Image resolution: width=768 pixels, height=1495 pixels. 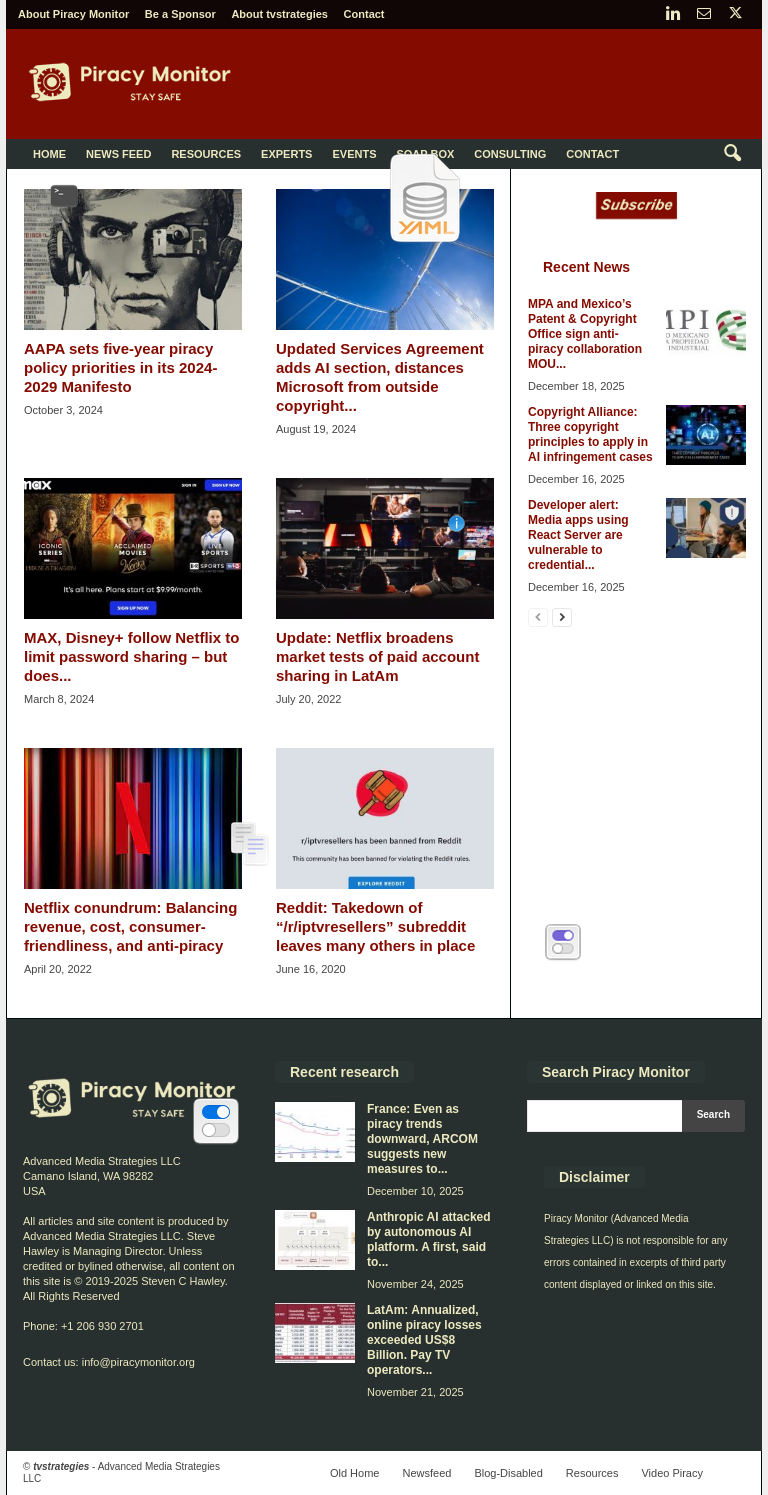 What do you see at coordinates (425, 198) in the screenshot?
I see `a yaml configuration file` at bounding box center [425, 198].